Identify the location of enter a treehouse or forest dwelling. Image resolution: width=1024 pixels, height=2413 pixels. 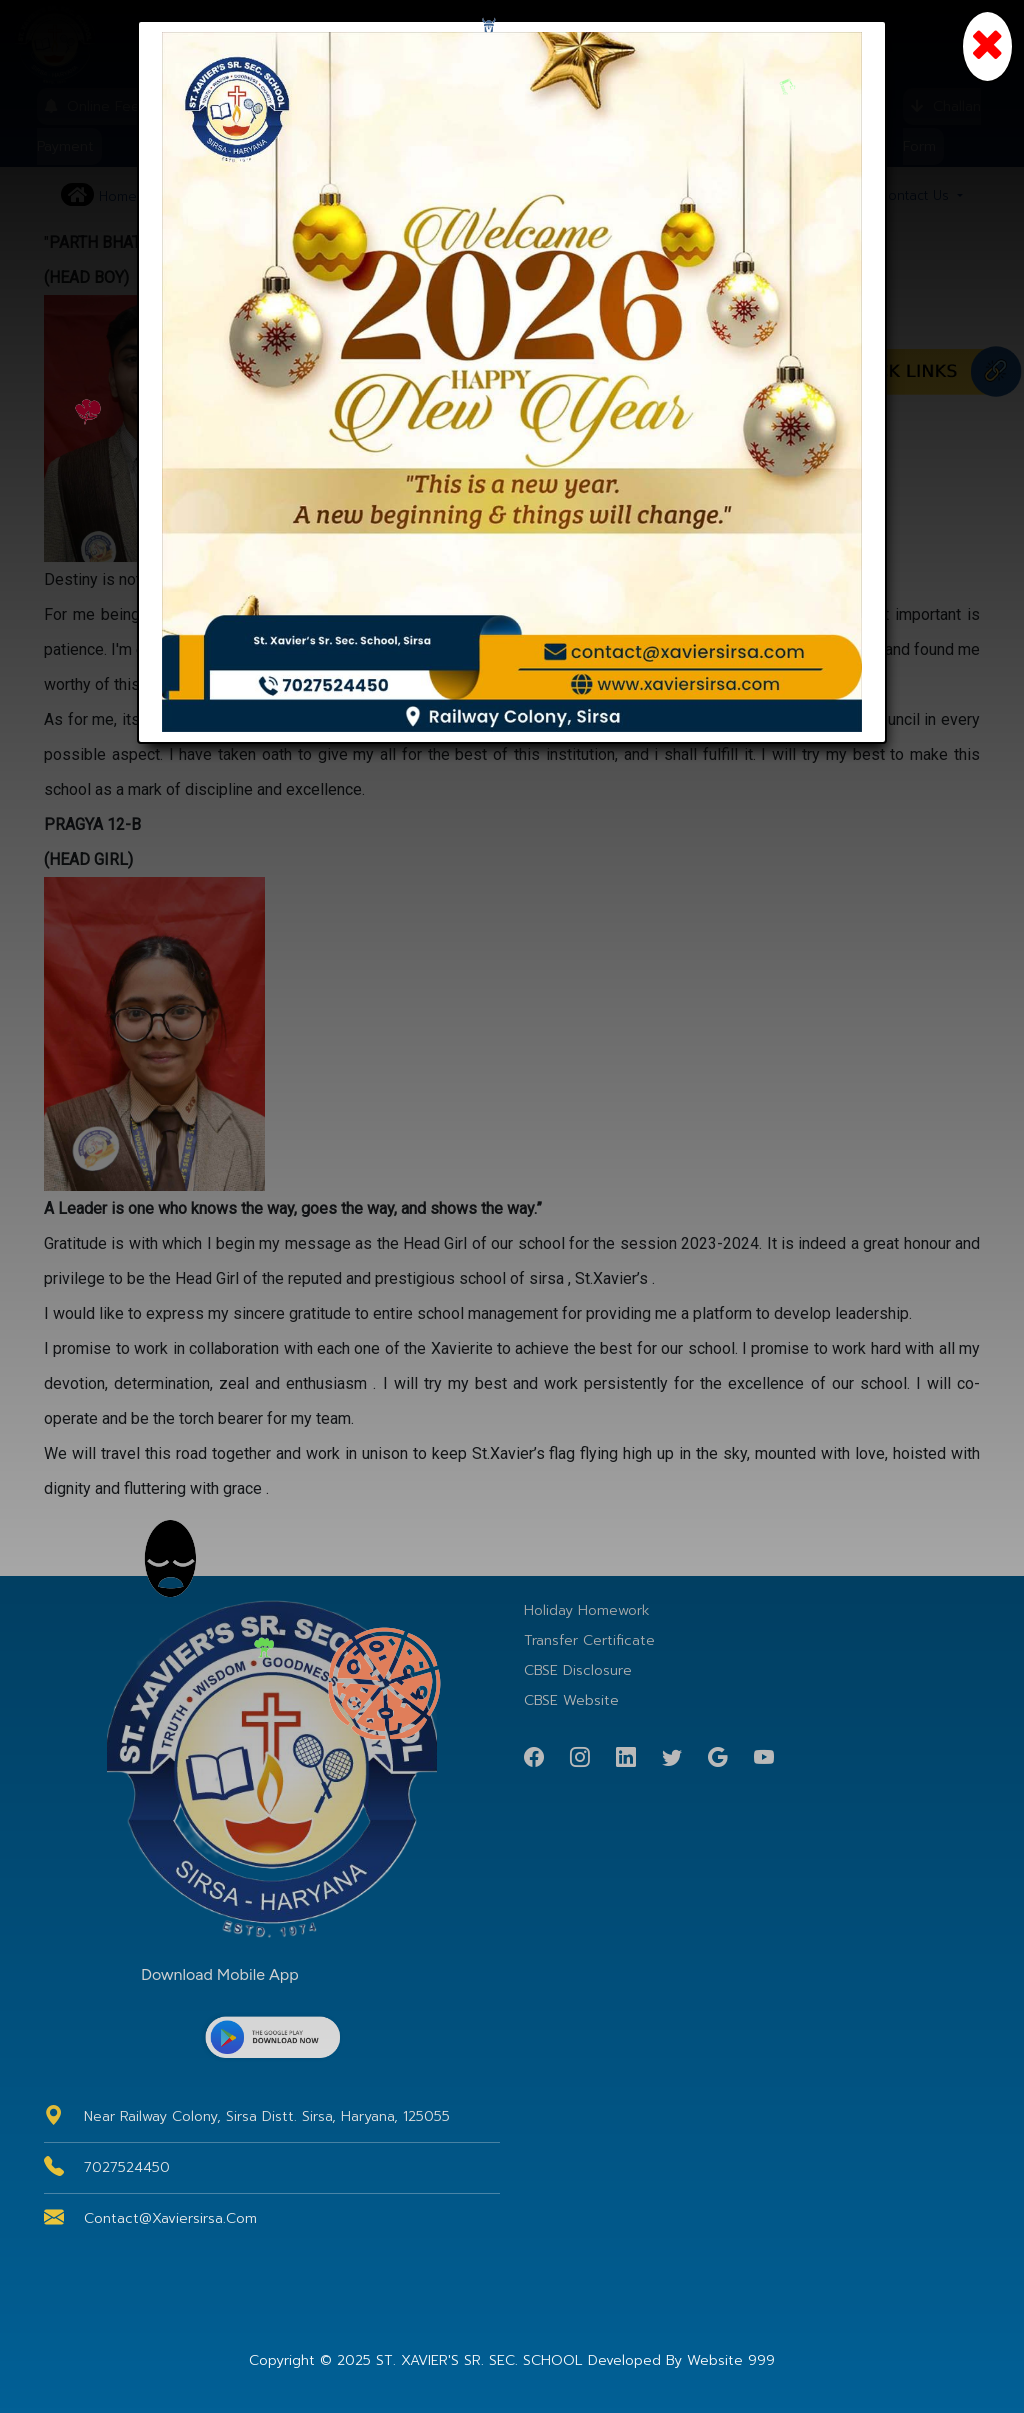
(264, 1647).